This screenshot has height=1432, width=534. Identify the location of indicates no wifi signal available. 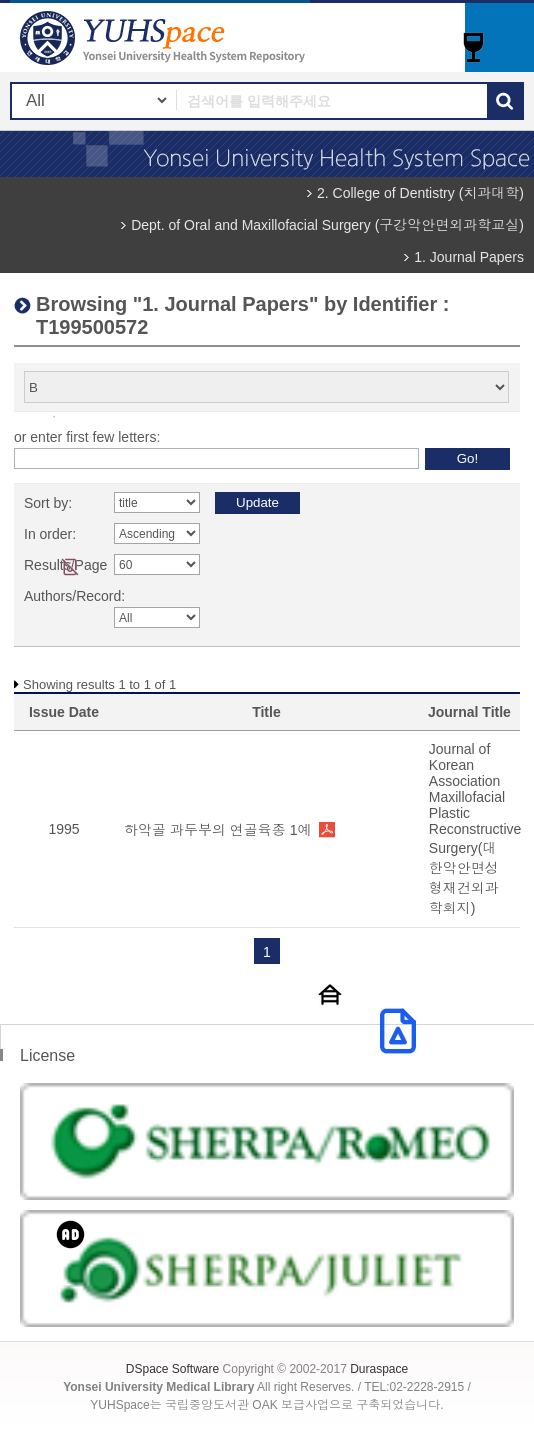
(54, 412).